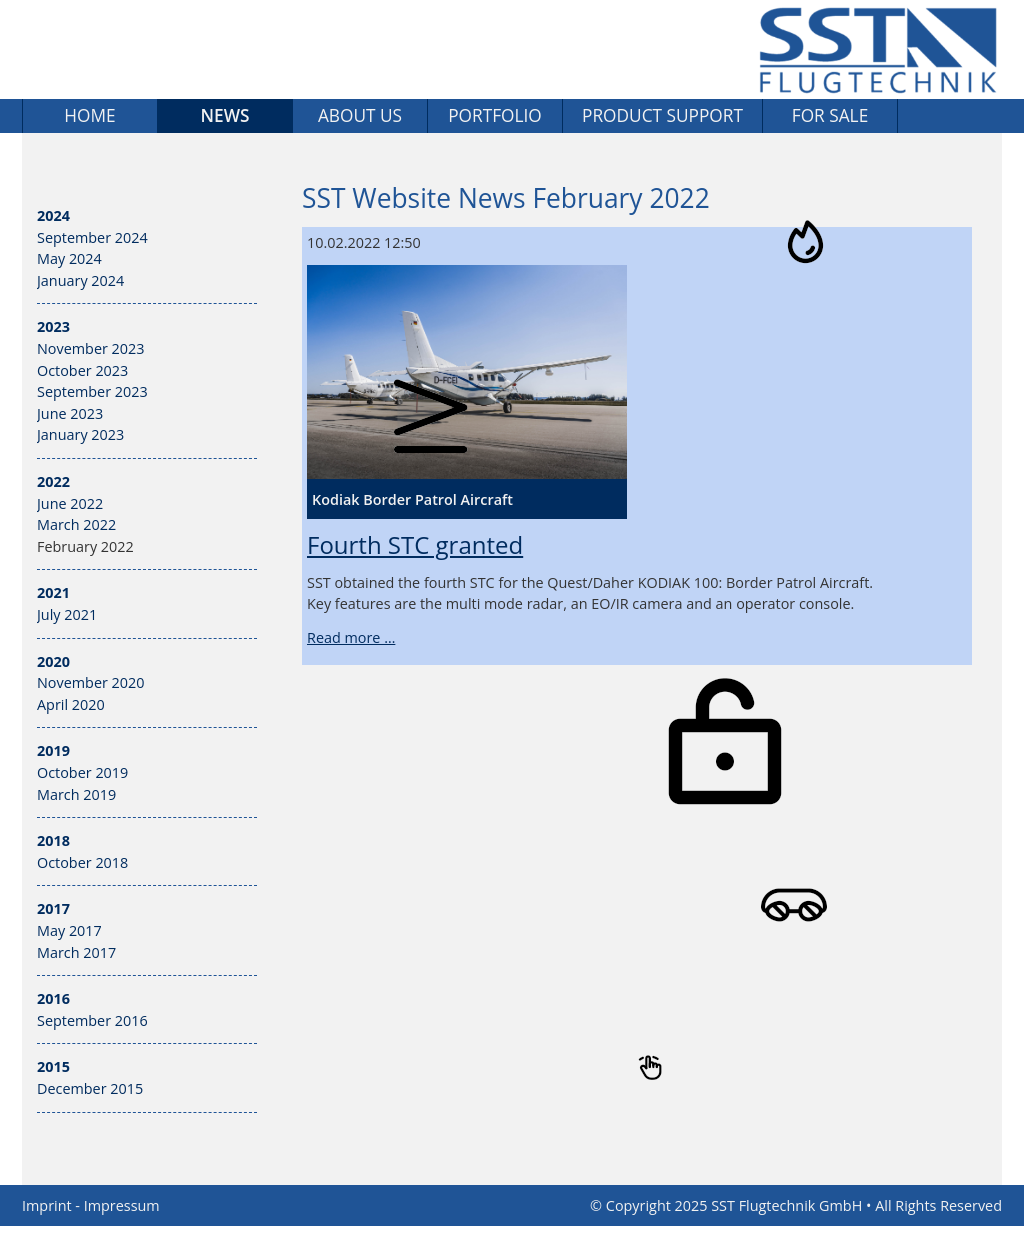  What do you see at coordinates (725, 748) in the screenshot?
I see `unlock or access secured content` at bounding box center [725, 748].